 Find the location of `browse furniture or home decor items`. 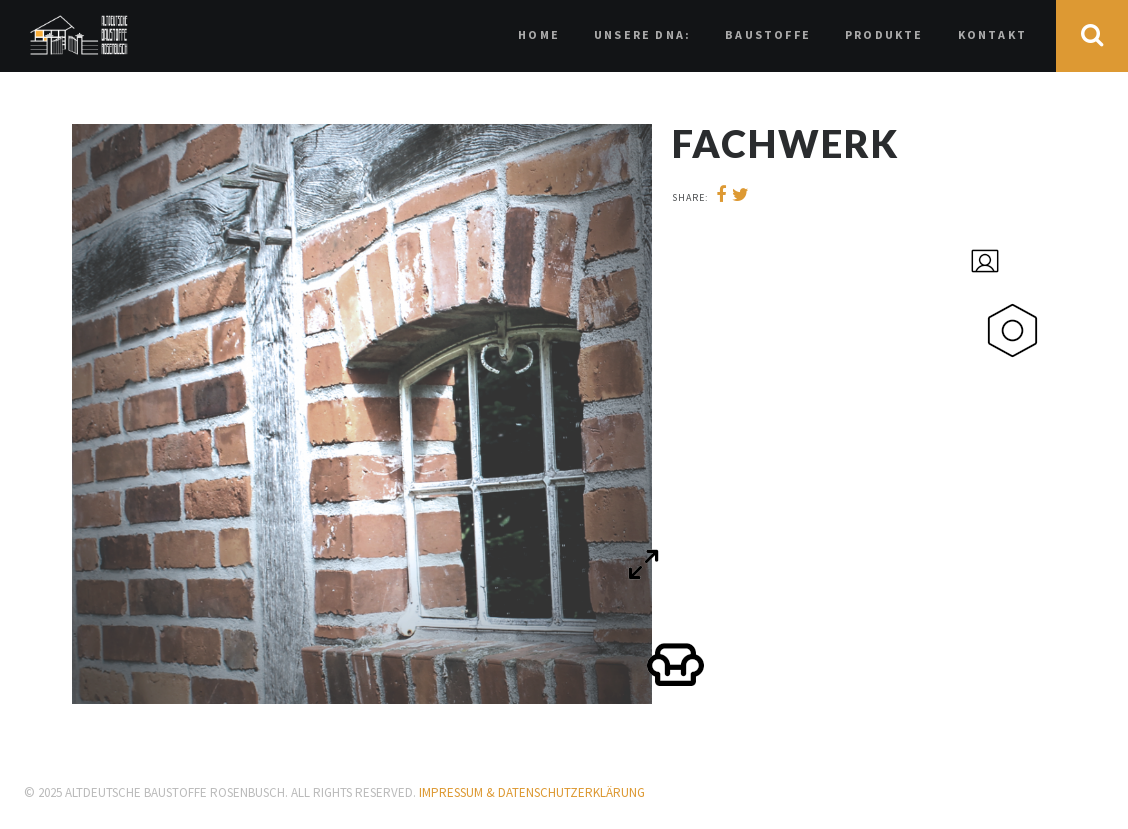

browse furniture or home decor items is located at coordinates (675, 665).